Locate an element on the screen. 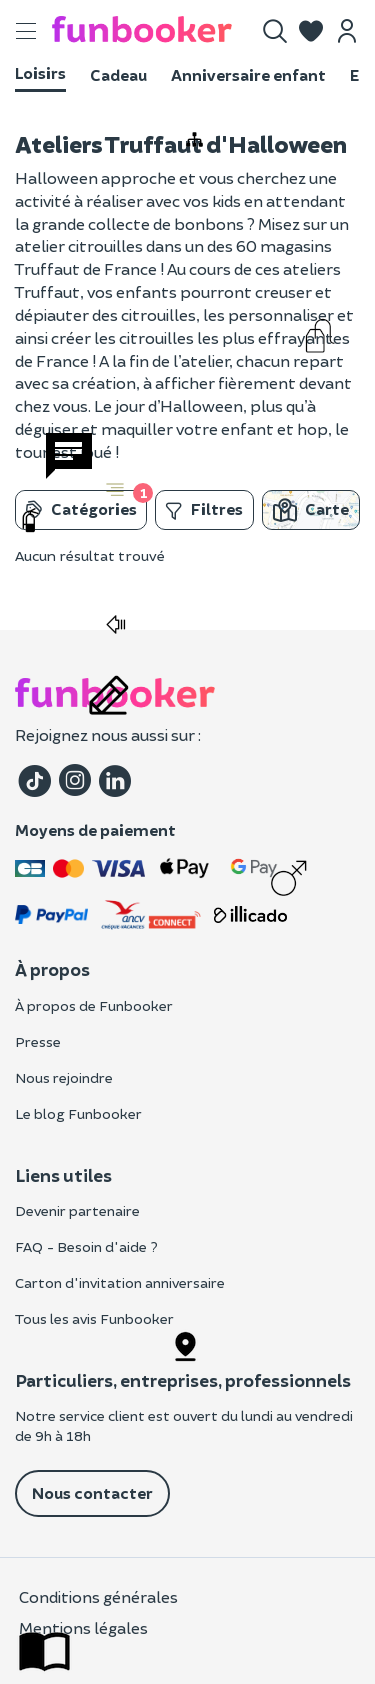  drop a pin to mark a location on the map is located at coordinates (185, 1346).